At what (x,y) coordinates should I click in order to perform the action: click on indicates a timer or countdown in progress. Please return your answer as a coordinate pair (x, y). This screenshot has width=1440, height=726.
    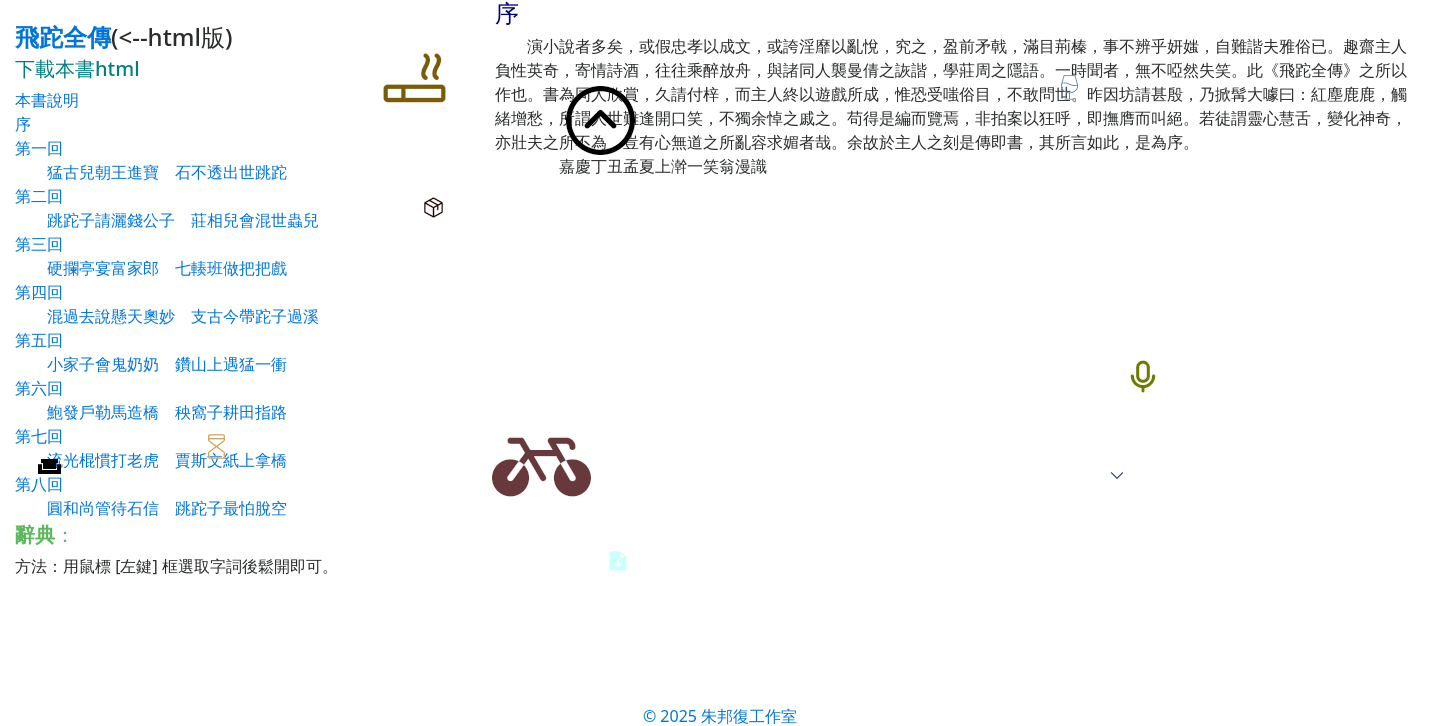
    Looking at the image, I should click on (216, 446).